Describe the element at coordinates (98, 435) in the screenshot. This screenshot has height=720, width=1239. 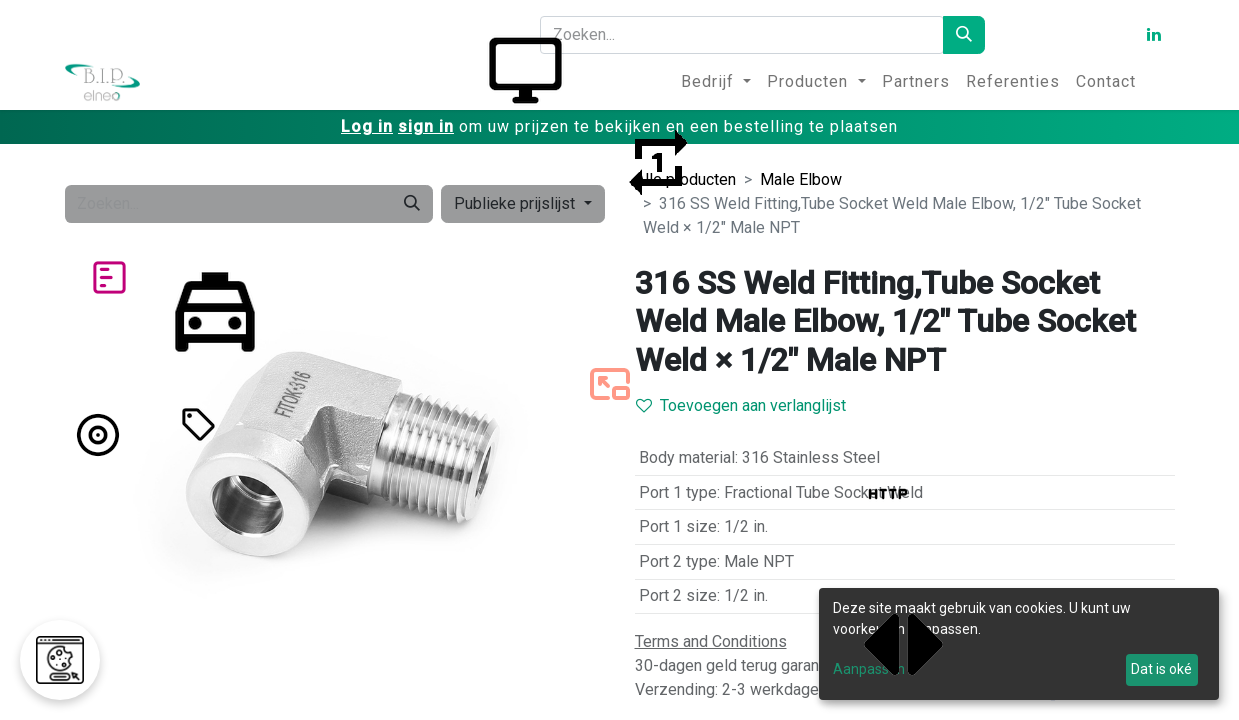
I see `play or access music library` at that location.